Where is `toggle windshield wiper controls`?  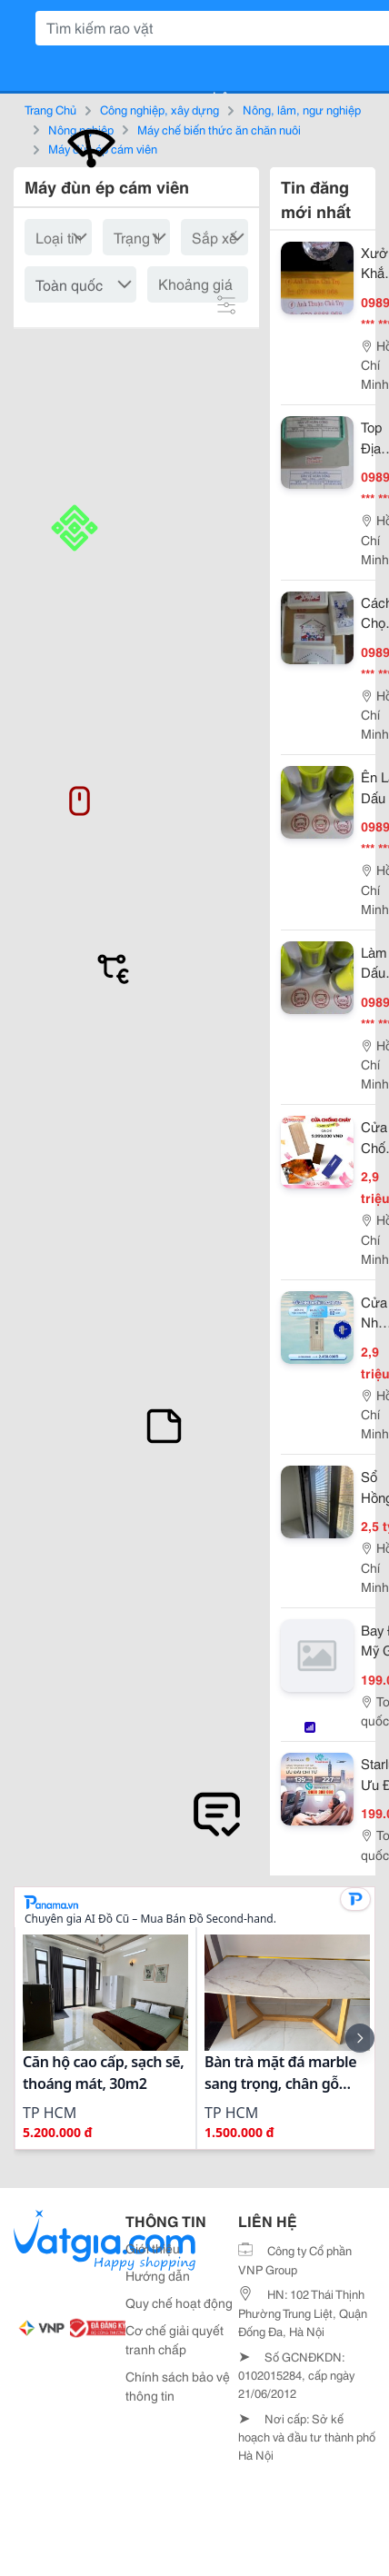 toggle windshield wiper controls is located at coordinates (91, 148).